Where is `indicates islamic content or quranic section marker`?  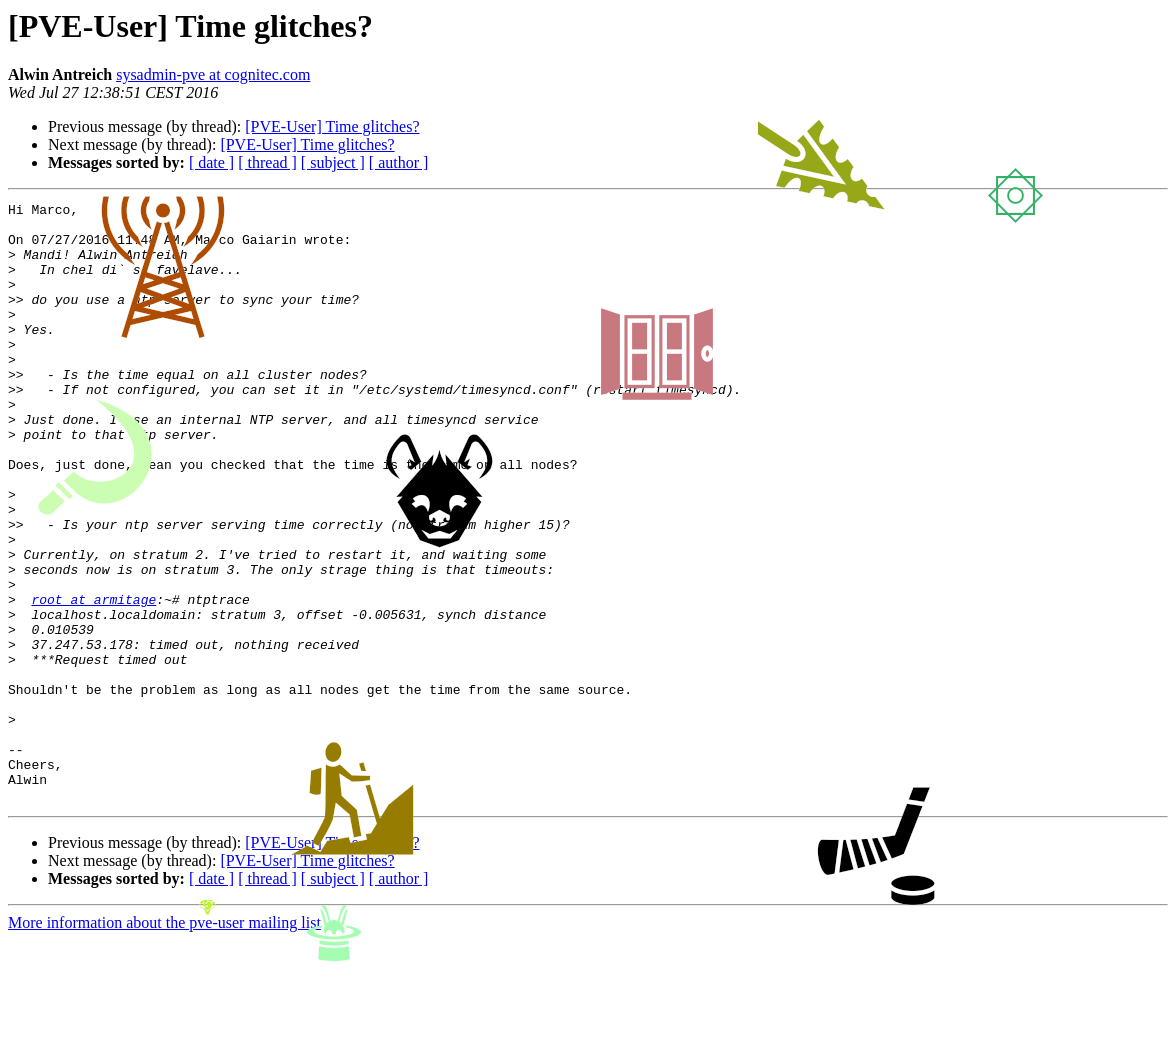 indicates islamic content or quranic section marker is located at coordinates (1015, 195).